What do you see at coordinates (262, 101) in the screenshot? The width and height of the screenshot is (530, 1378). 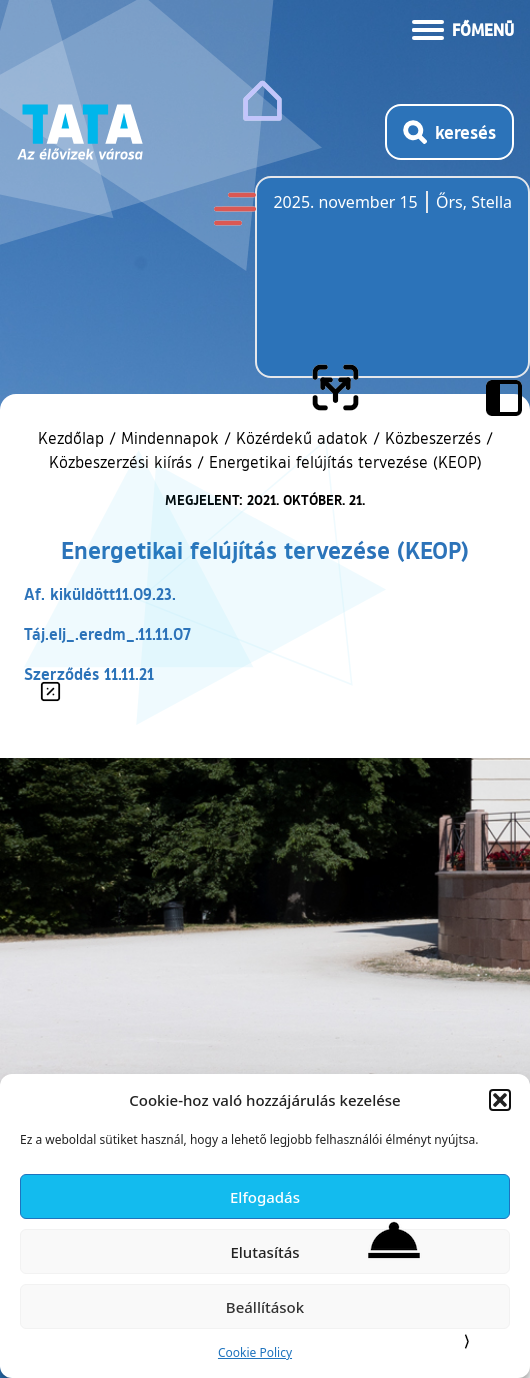 I see `navigate to home screen` at bounding box center [262, 101].